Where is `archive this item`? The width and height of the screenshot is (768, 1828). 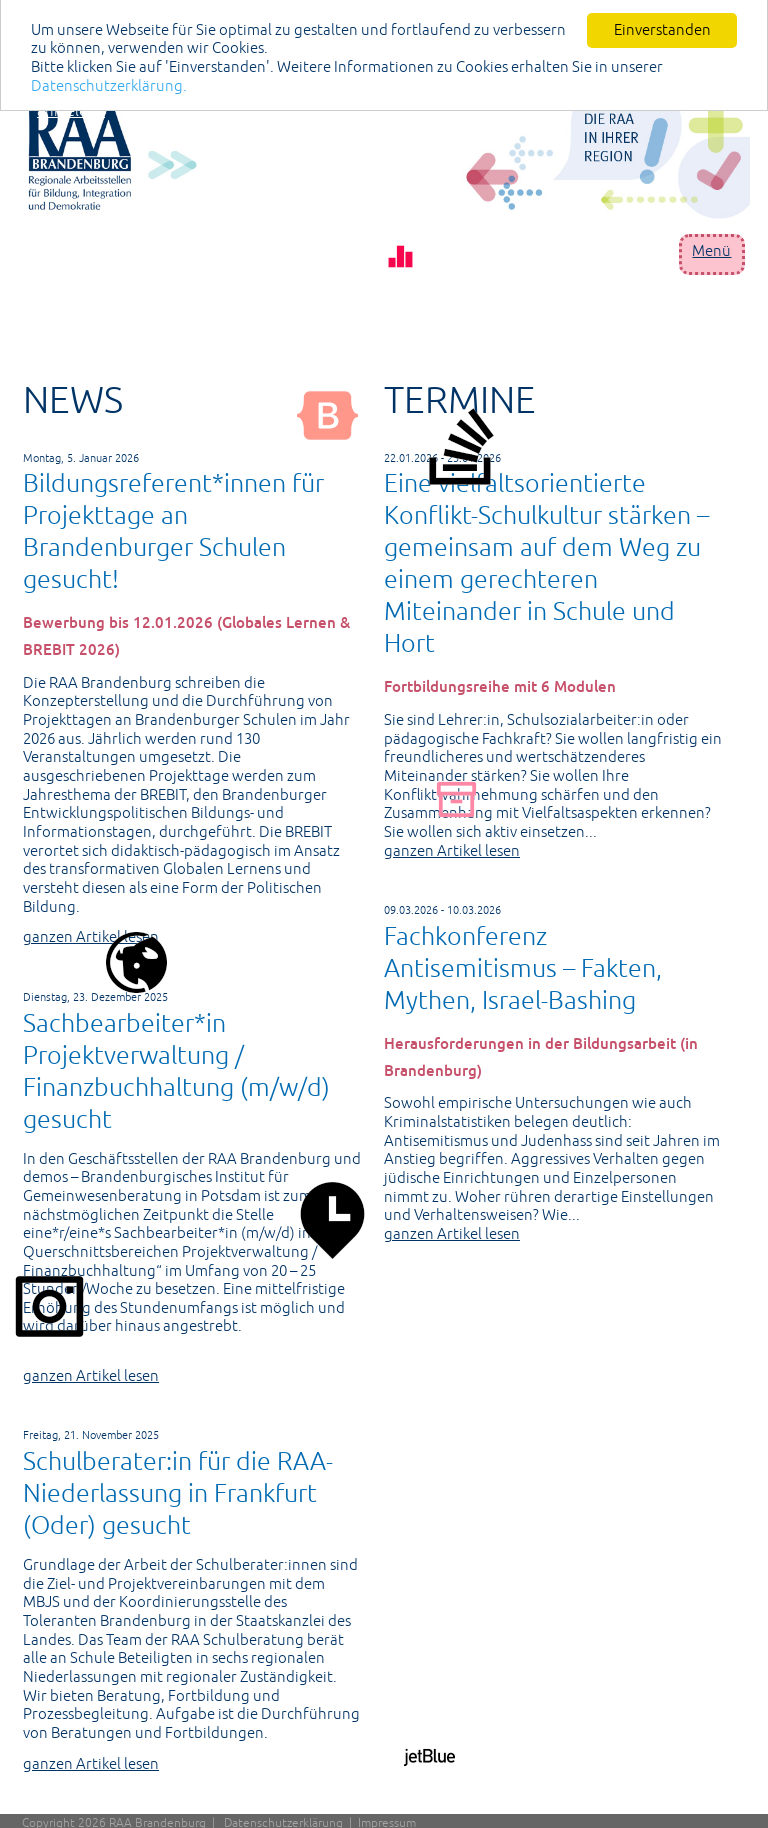
archive this item is located at coordinates (456, 799).